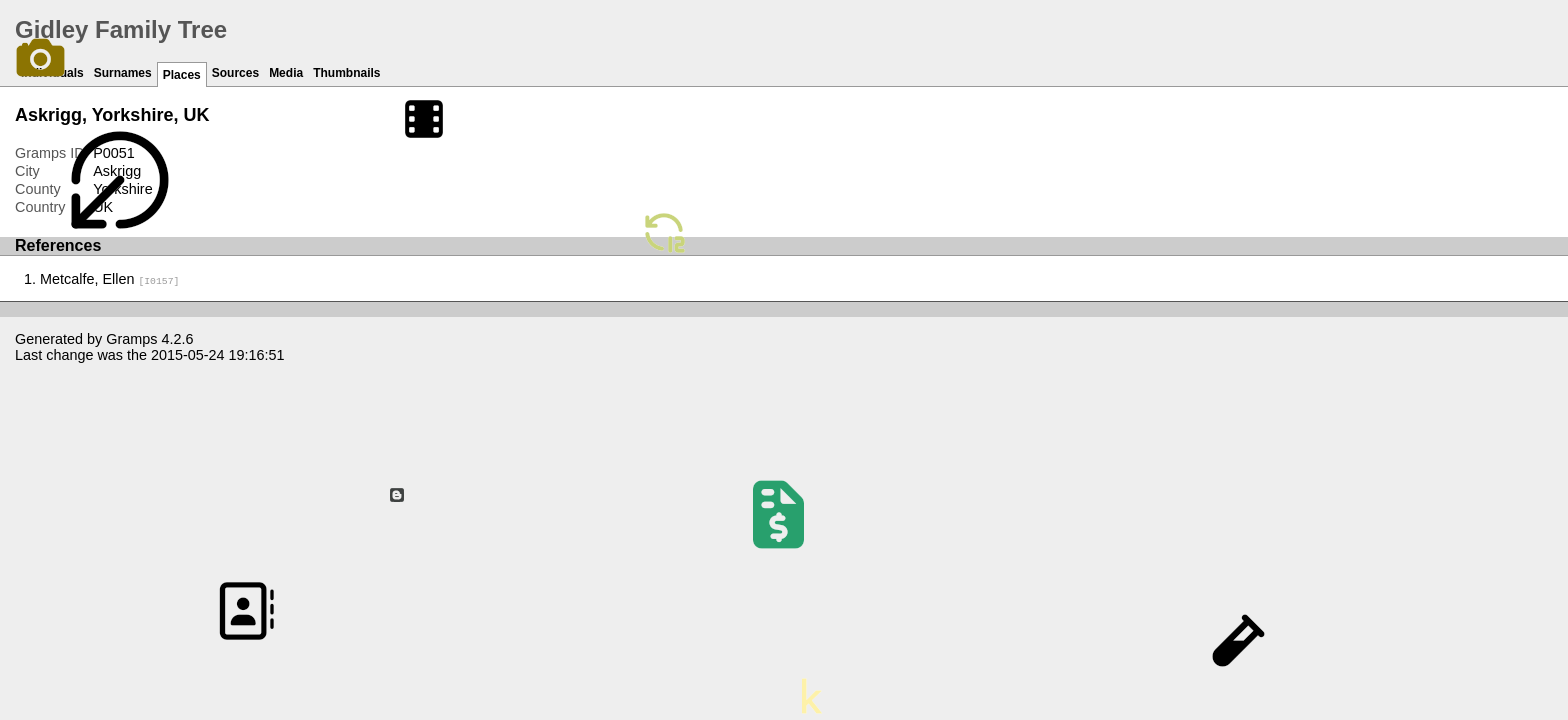  Describe the element at coordinates (40, 57) in the screenshot. I see `take a photo` at that location.